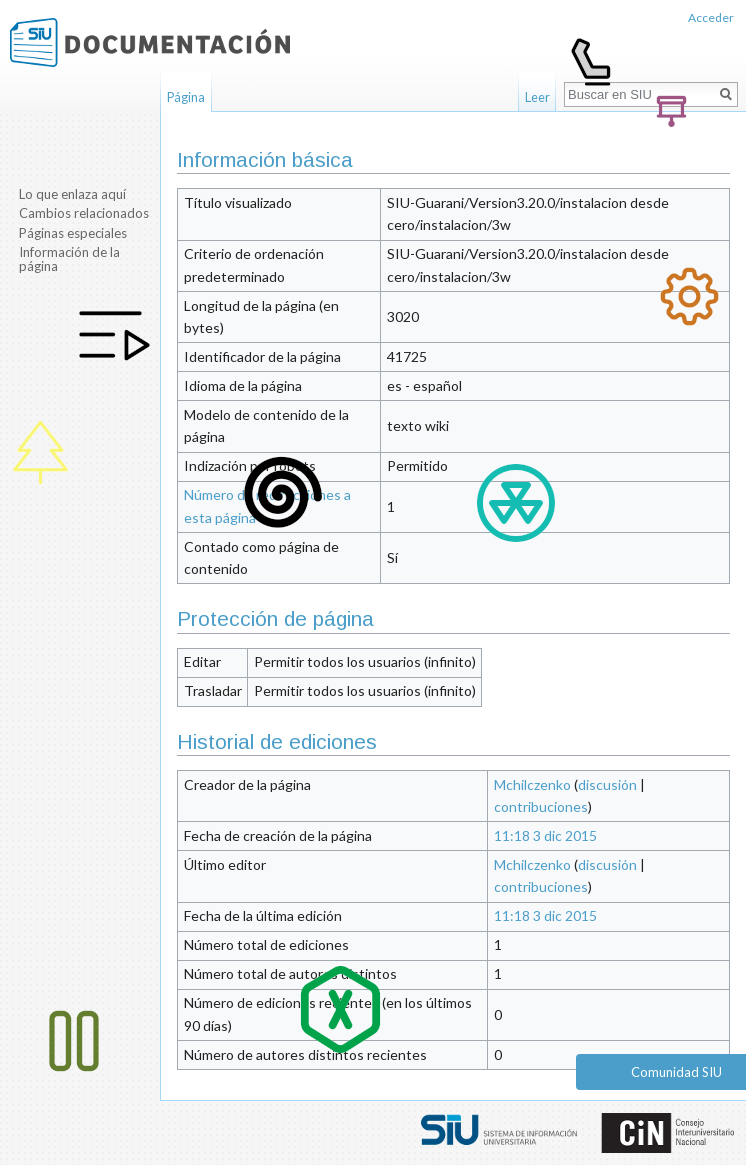  I want to click on access settings or preferences, so click(689, 296).